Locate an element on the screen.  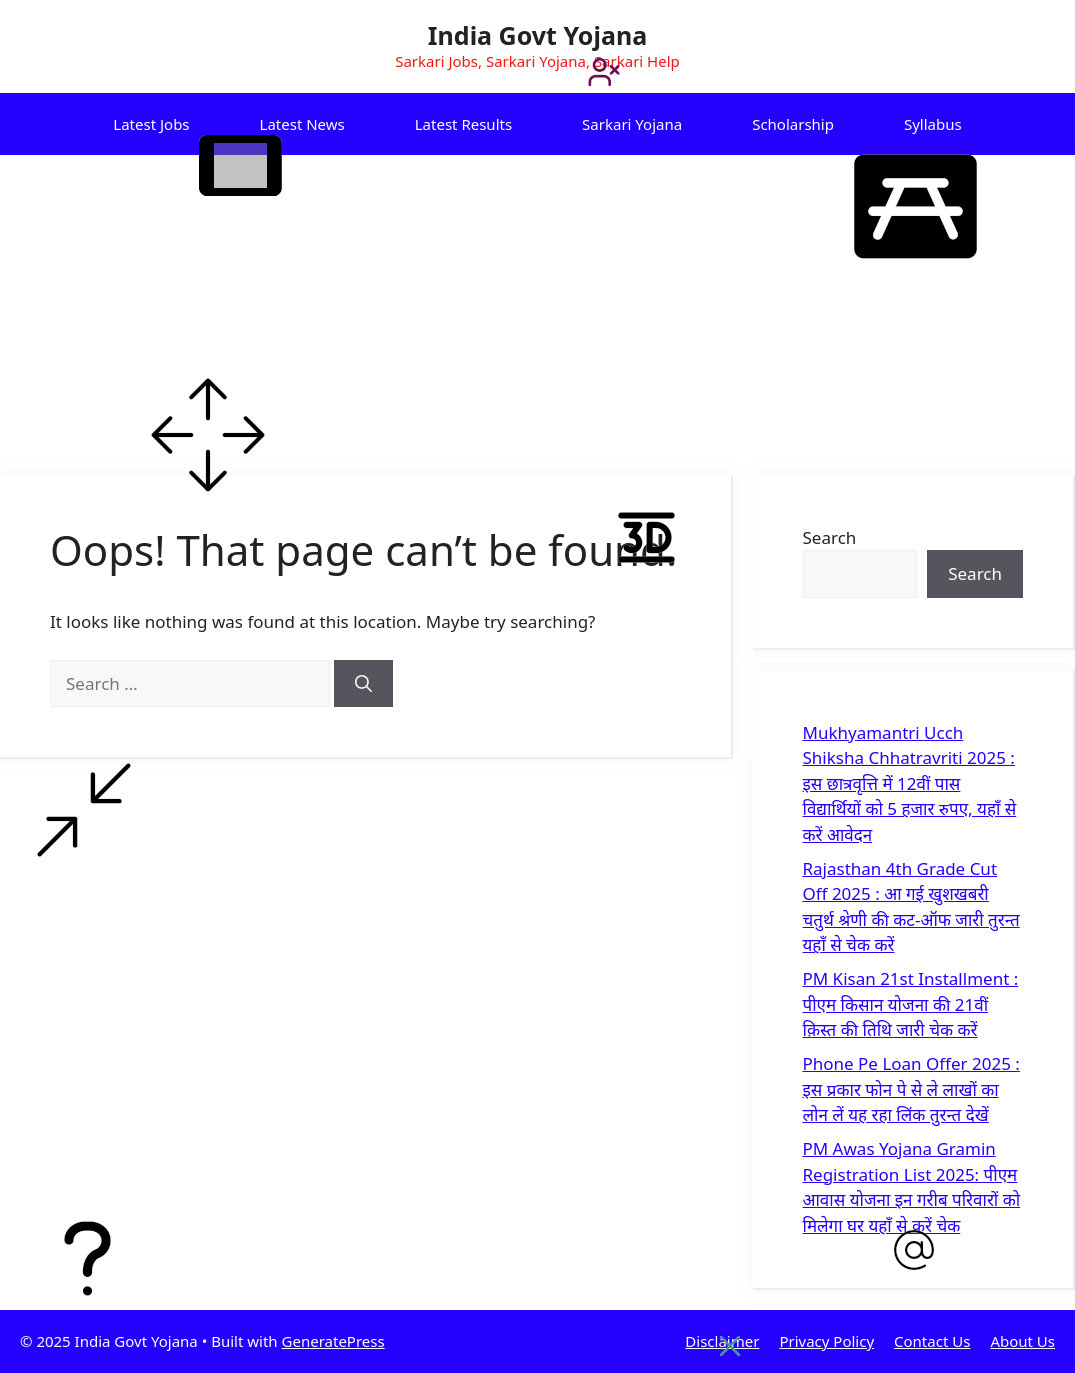
access help or support is located at coordinates (87, 1258).